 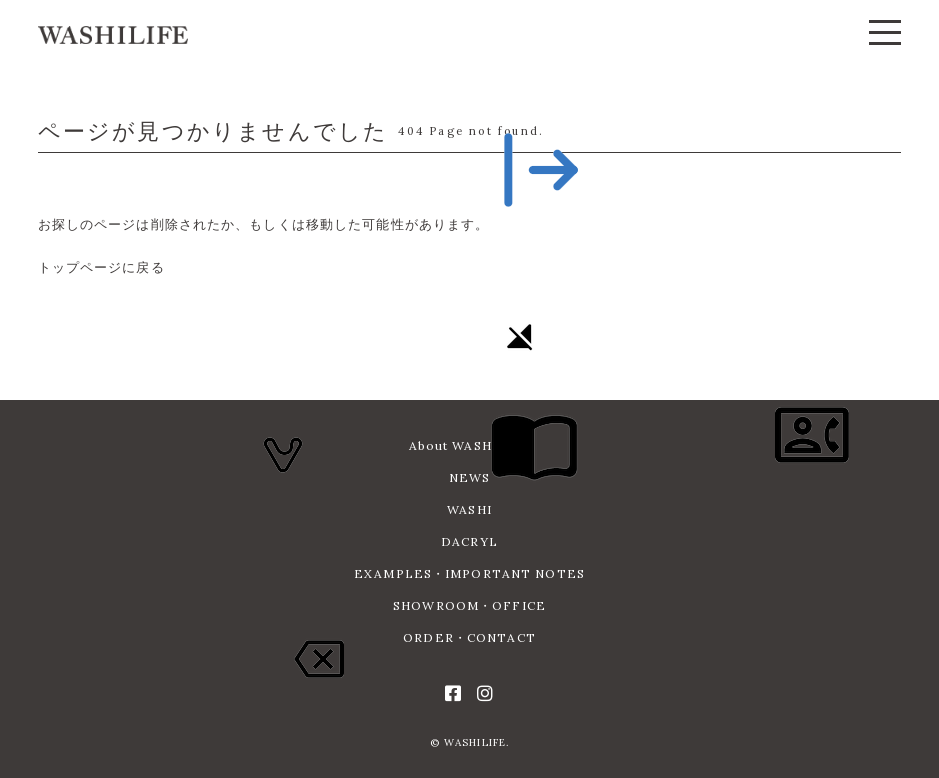 What do you see at coordinates (812, 435) in the screenshot?
I see `view contact's phone information` at bounding box center [812, 435].